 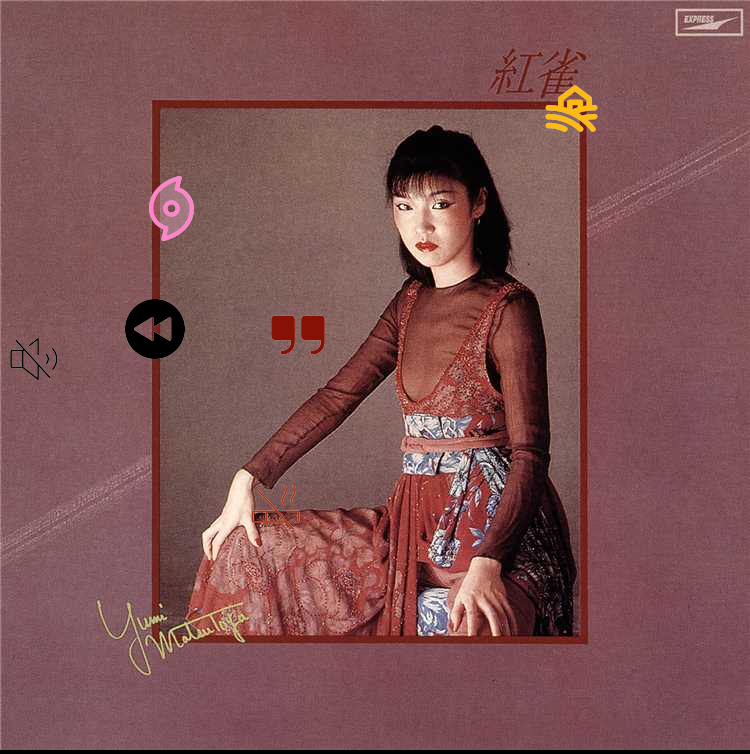 What do you see at coordinates (33, 359) in the screenshot?
I see `mute audio or sound` at bounding box center [33, 359].